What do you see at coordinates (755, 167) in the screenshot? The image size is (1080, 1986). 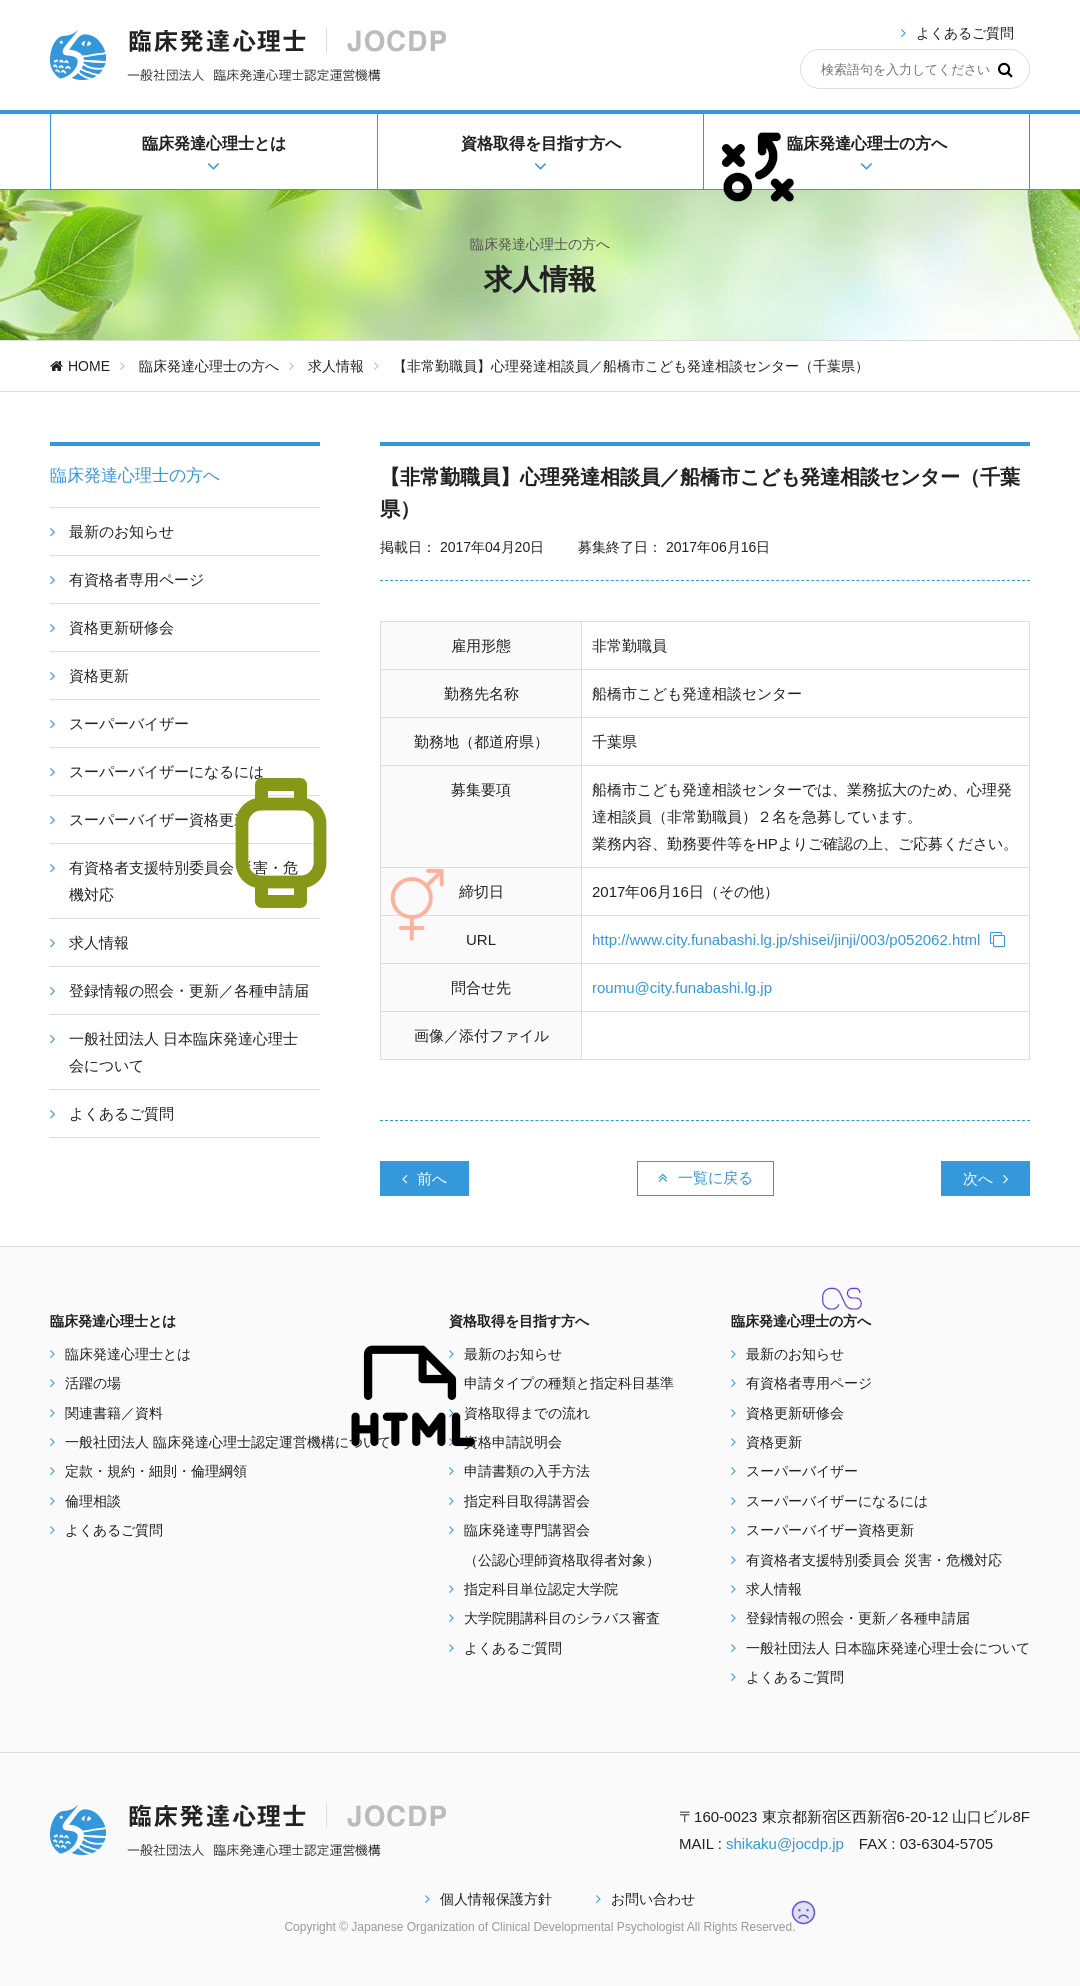 I see `view strategy or game plan` at bounding box center [755, 167].